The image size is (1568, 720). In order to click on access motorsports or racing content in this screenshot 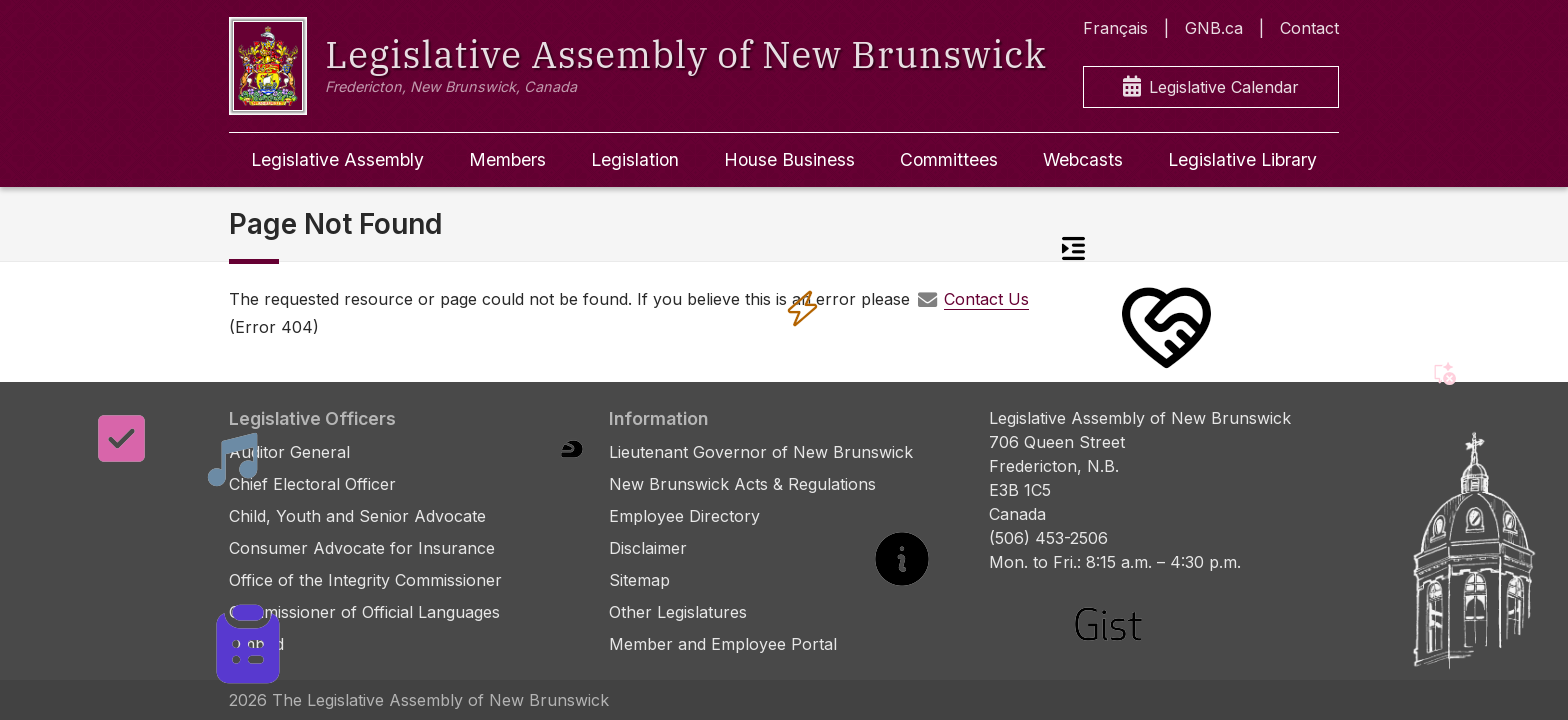, I will do `click(572, 449)`.